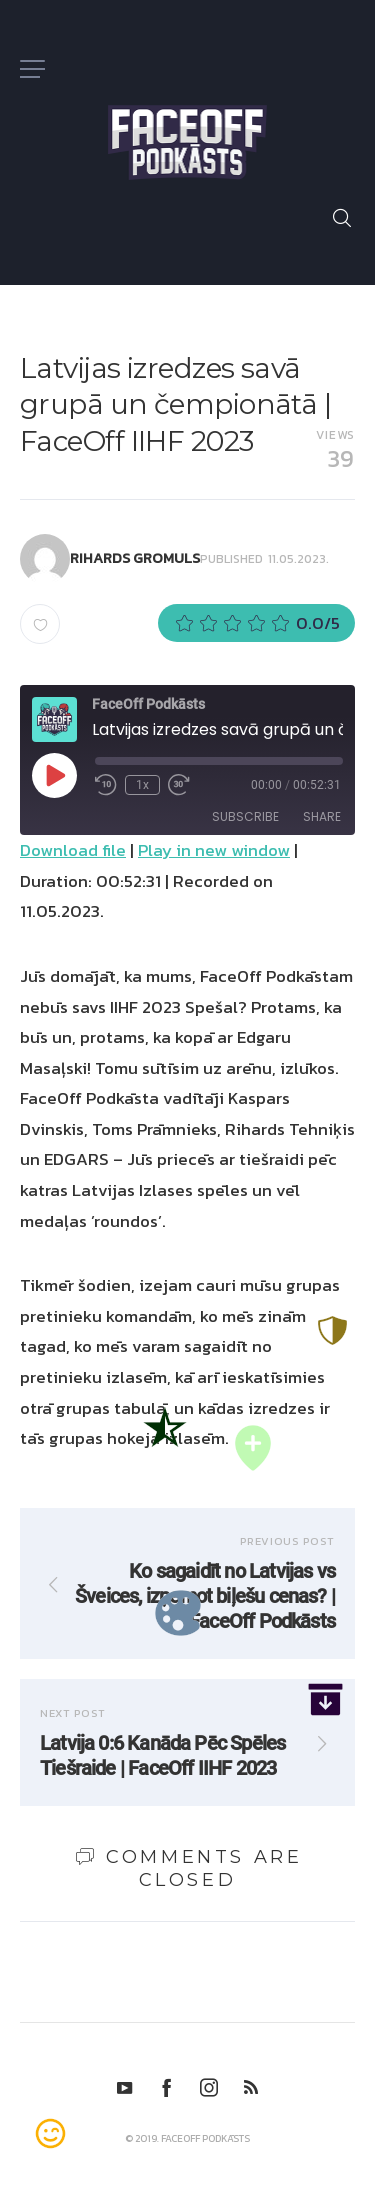 This screenshot has width=375, height=2197. Describe the element at coordinates (50, 2133) in the screenshot. I see `insert a winking emoji or emoticon` at that location.